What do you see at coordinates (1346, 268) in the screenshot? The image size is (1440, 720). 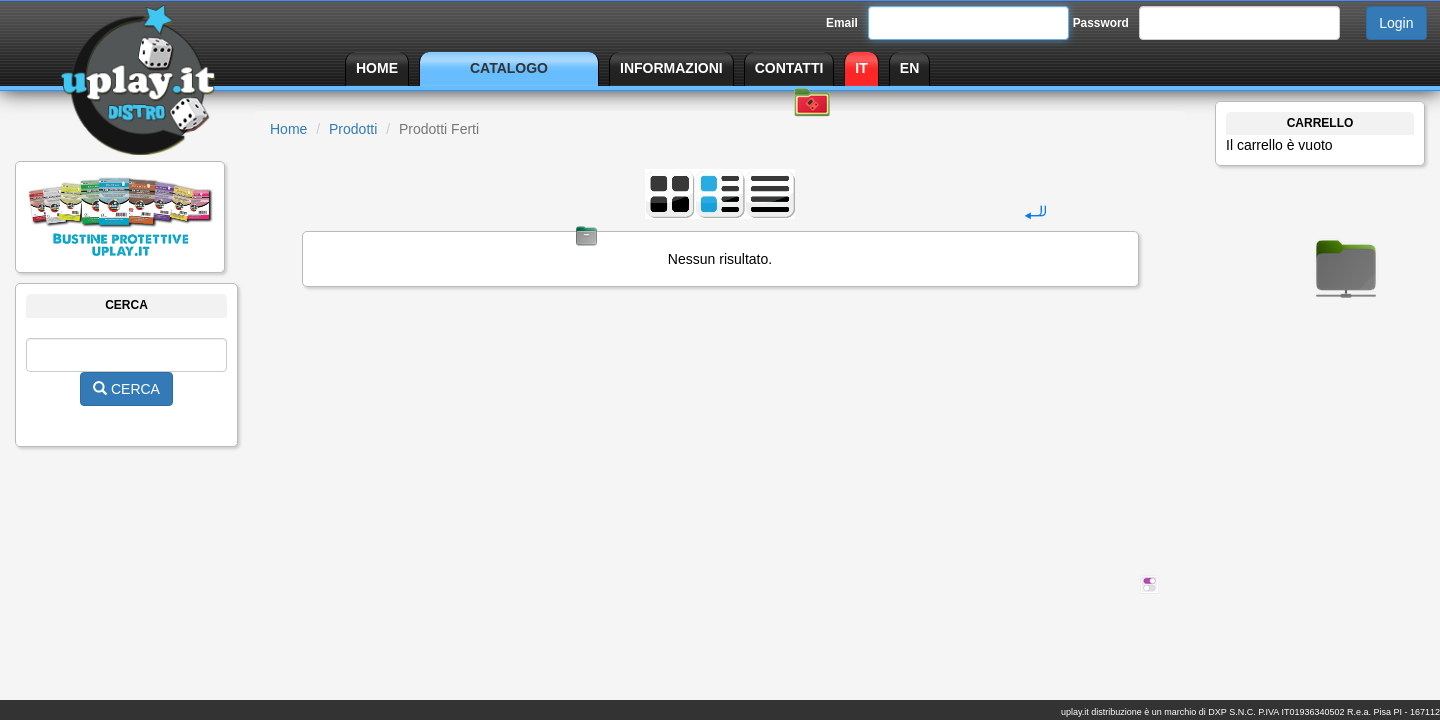 I see `access a remote or network folder` at bounding box center [1346, 268].